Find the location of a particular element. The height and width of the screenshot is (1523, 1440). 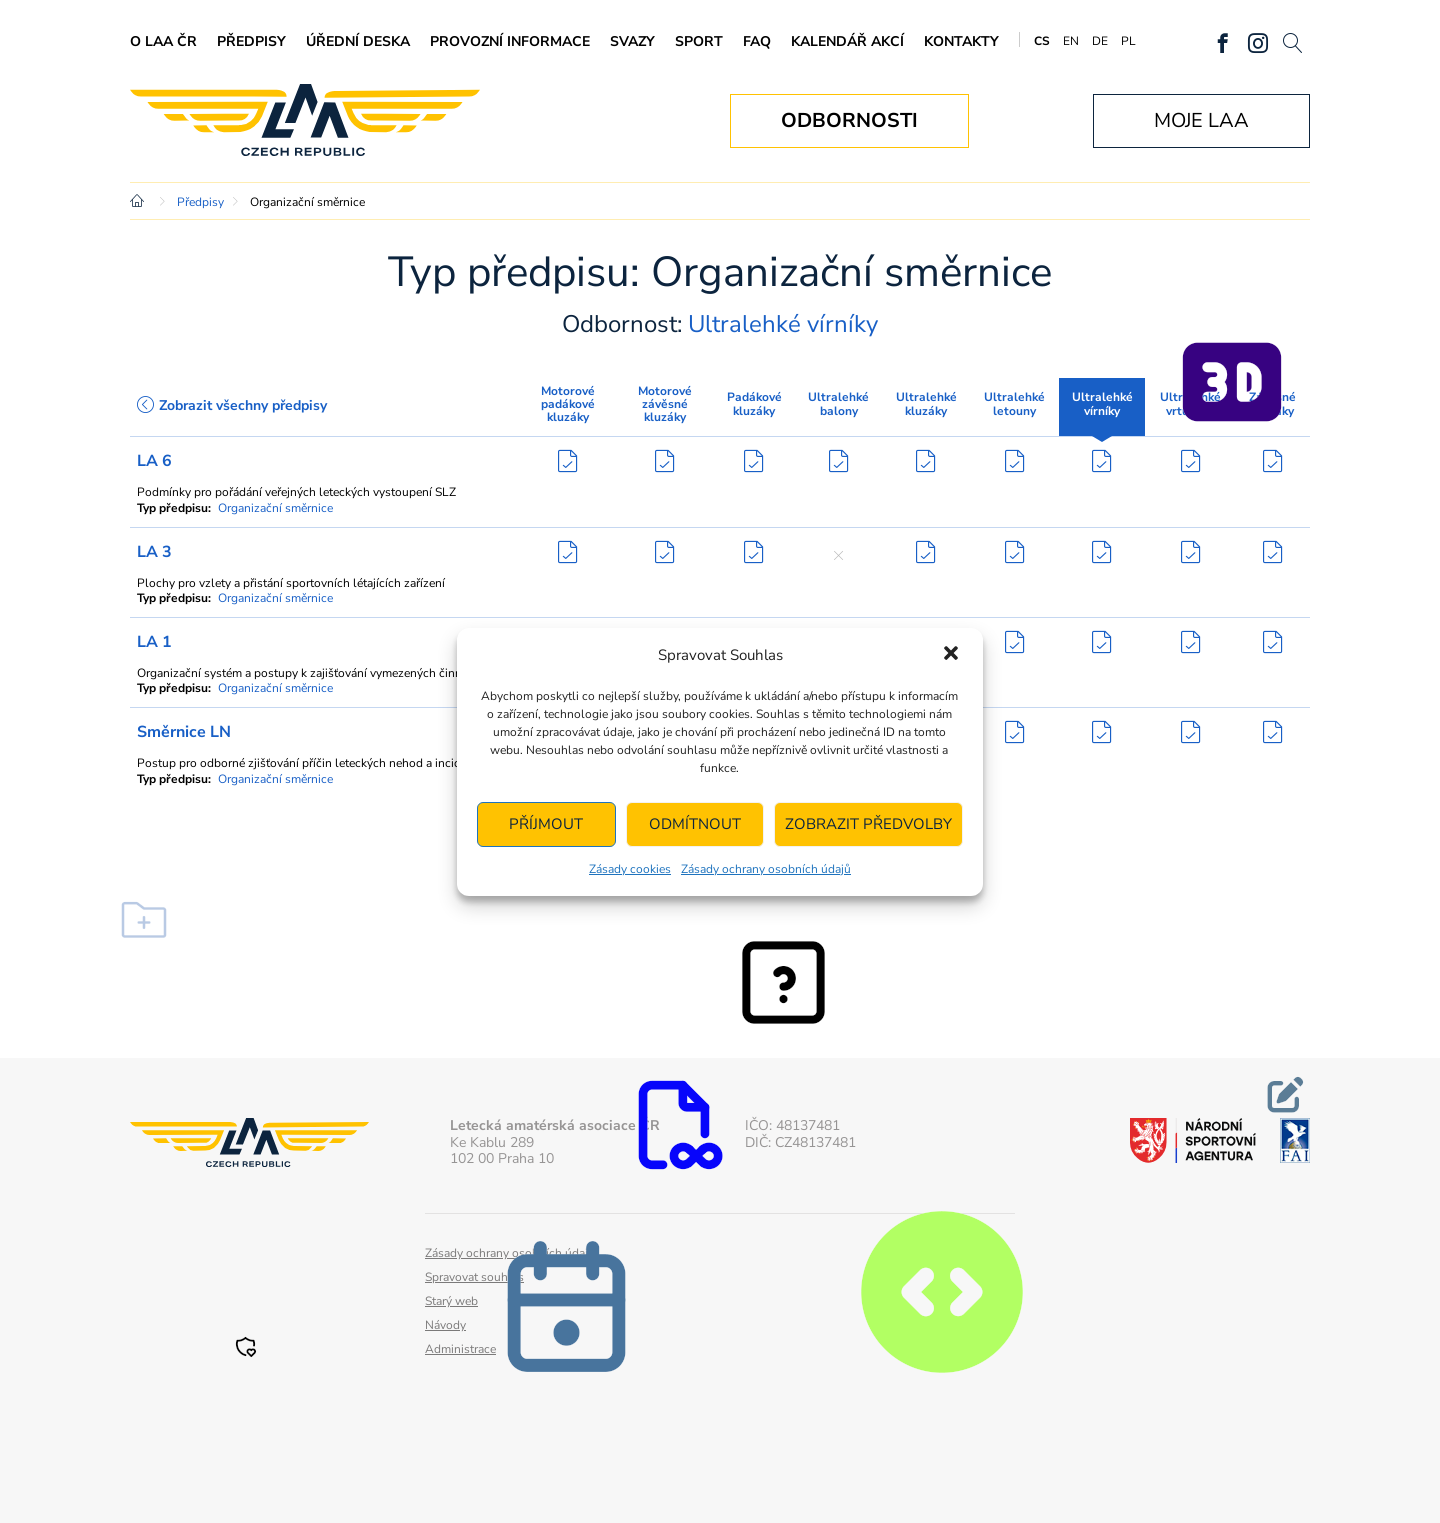

edit or modify content is located at coordinates (1285, 1094).